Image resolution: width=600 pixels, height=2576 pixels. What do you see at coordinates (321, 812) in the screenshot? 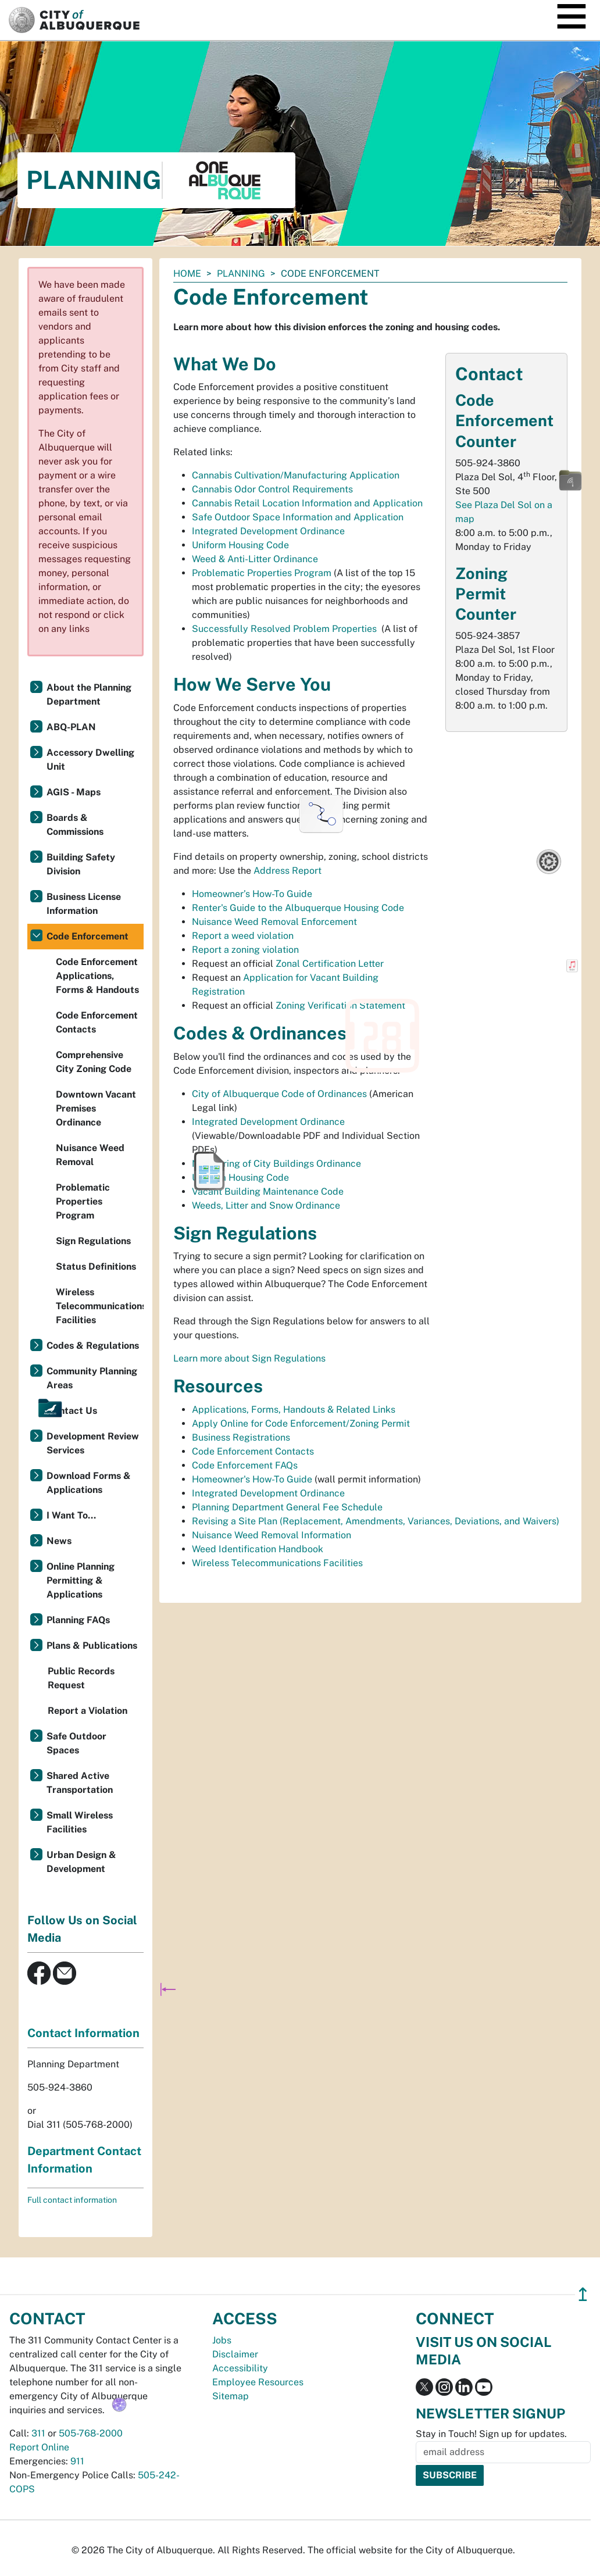
I see `open a karbon vector graphics file` at bounding box center [321, 812].